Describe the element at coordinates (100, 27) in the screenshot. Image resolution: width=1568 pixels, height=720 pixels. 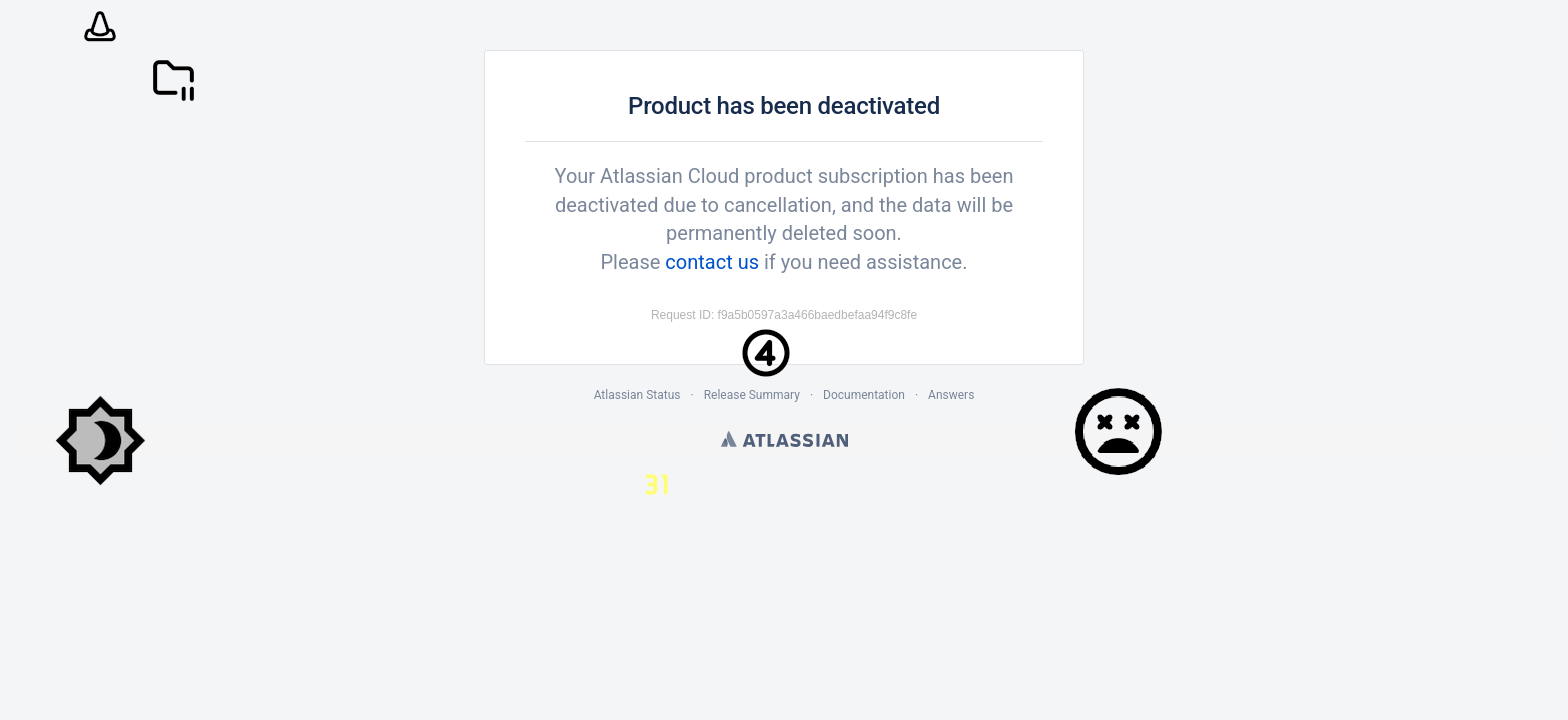
I see `open VLC media player` at that location.